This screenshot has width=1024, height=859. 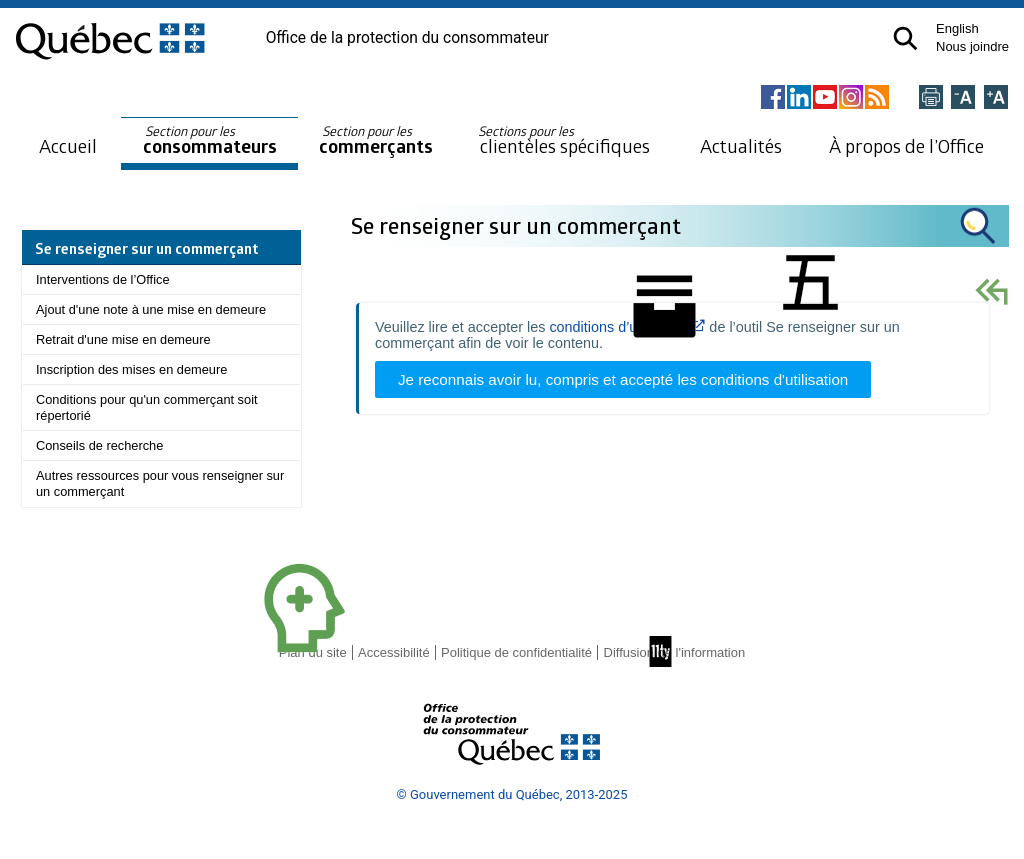 I want to click on access mental health resources, so click(x=304, y=608).